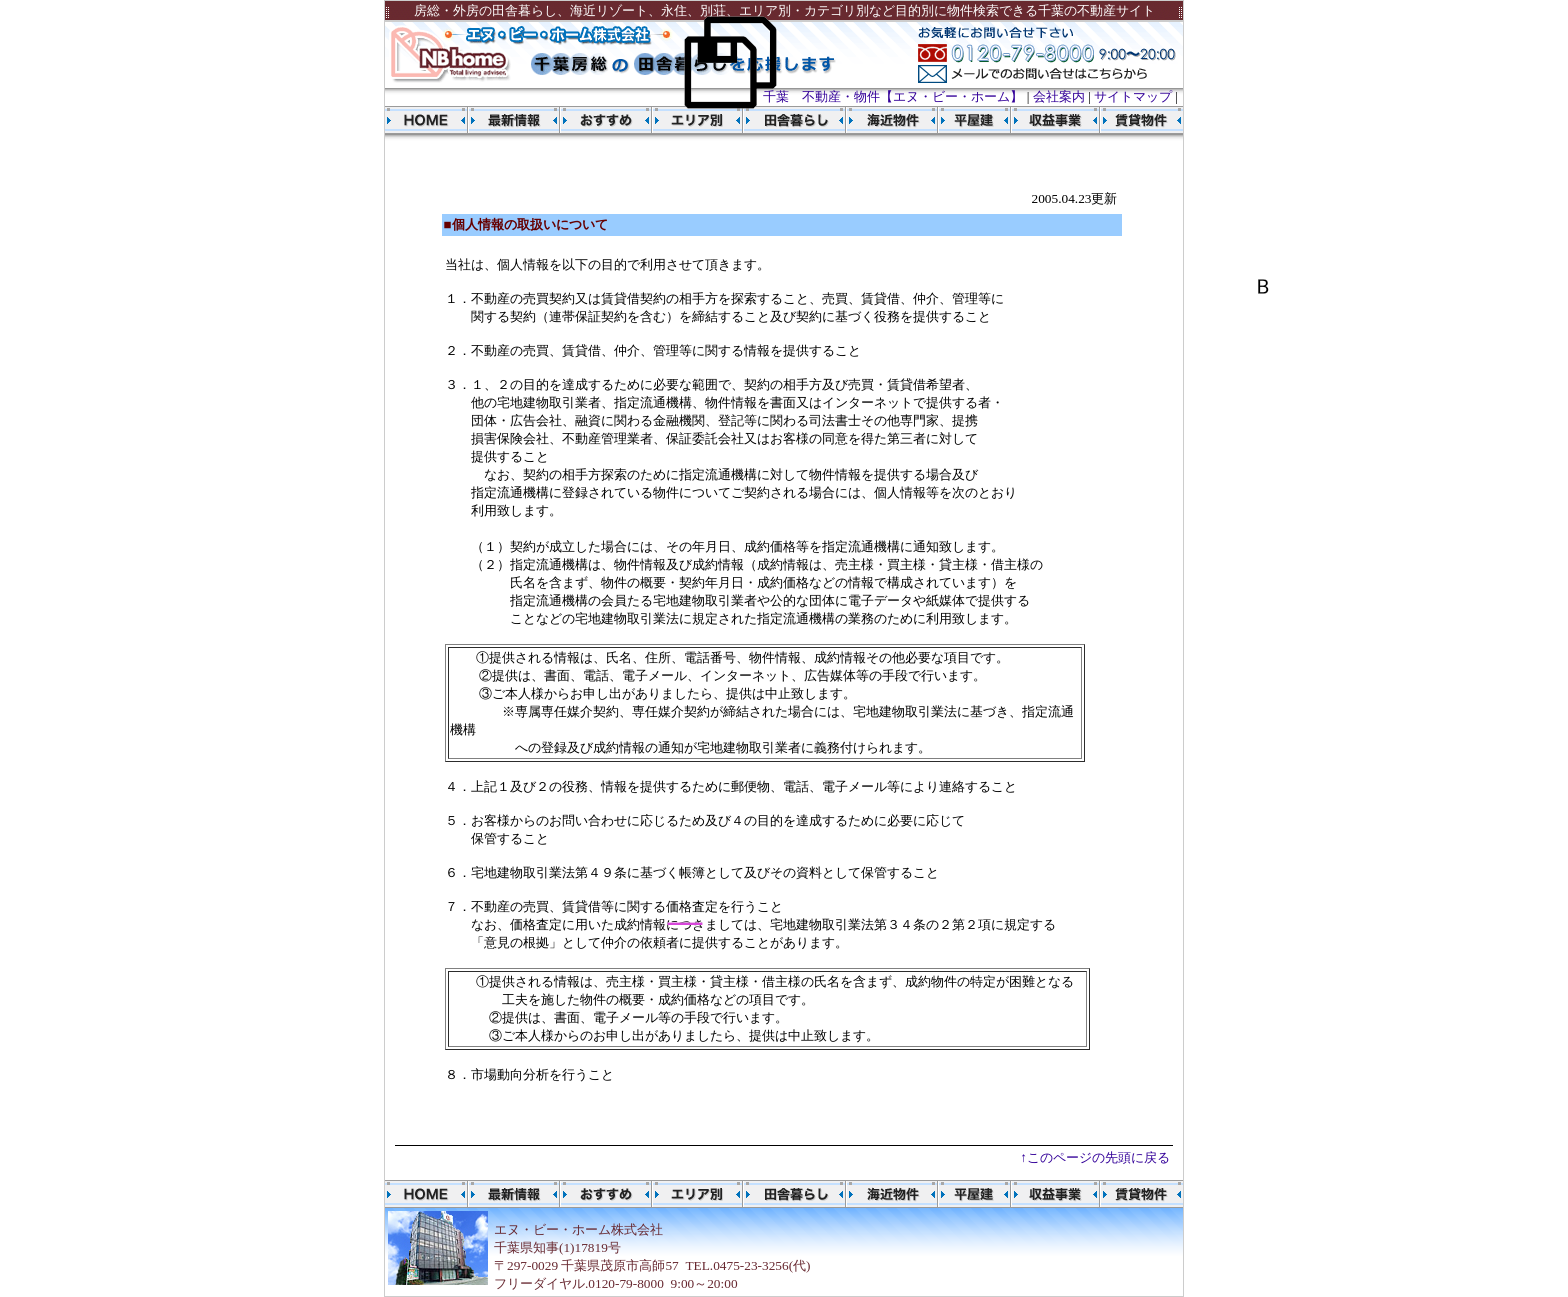 Image resolution: width=1568 pixels, height=1297 pixels. Describe the element at coordinates (1262, 286) in the screenshot. I see `apply bold formatting to selected text` at that location.